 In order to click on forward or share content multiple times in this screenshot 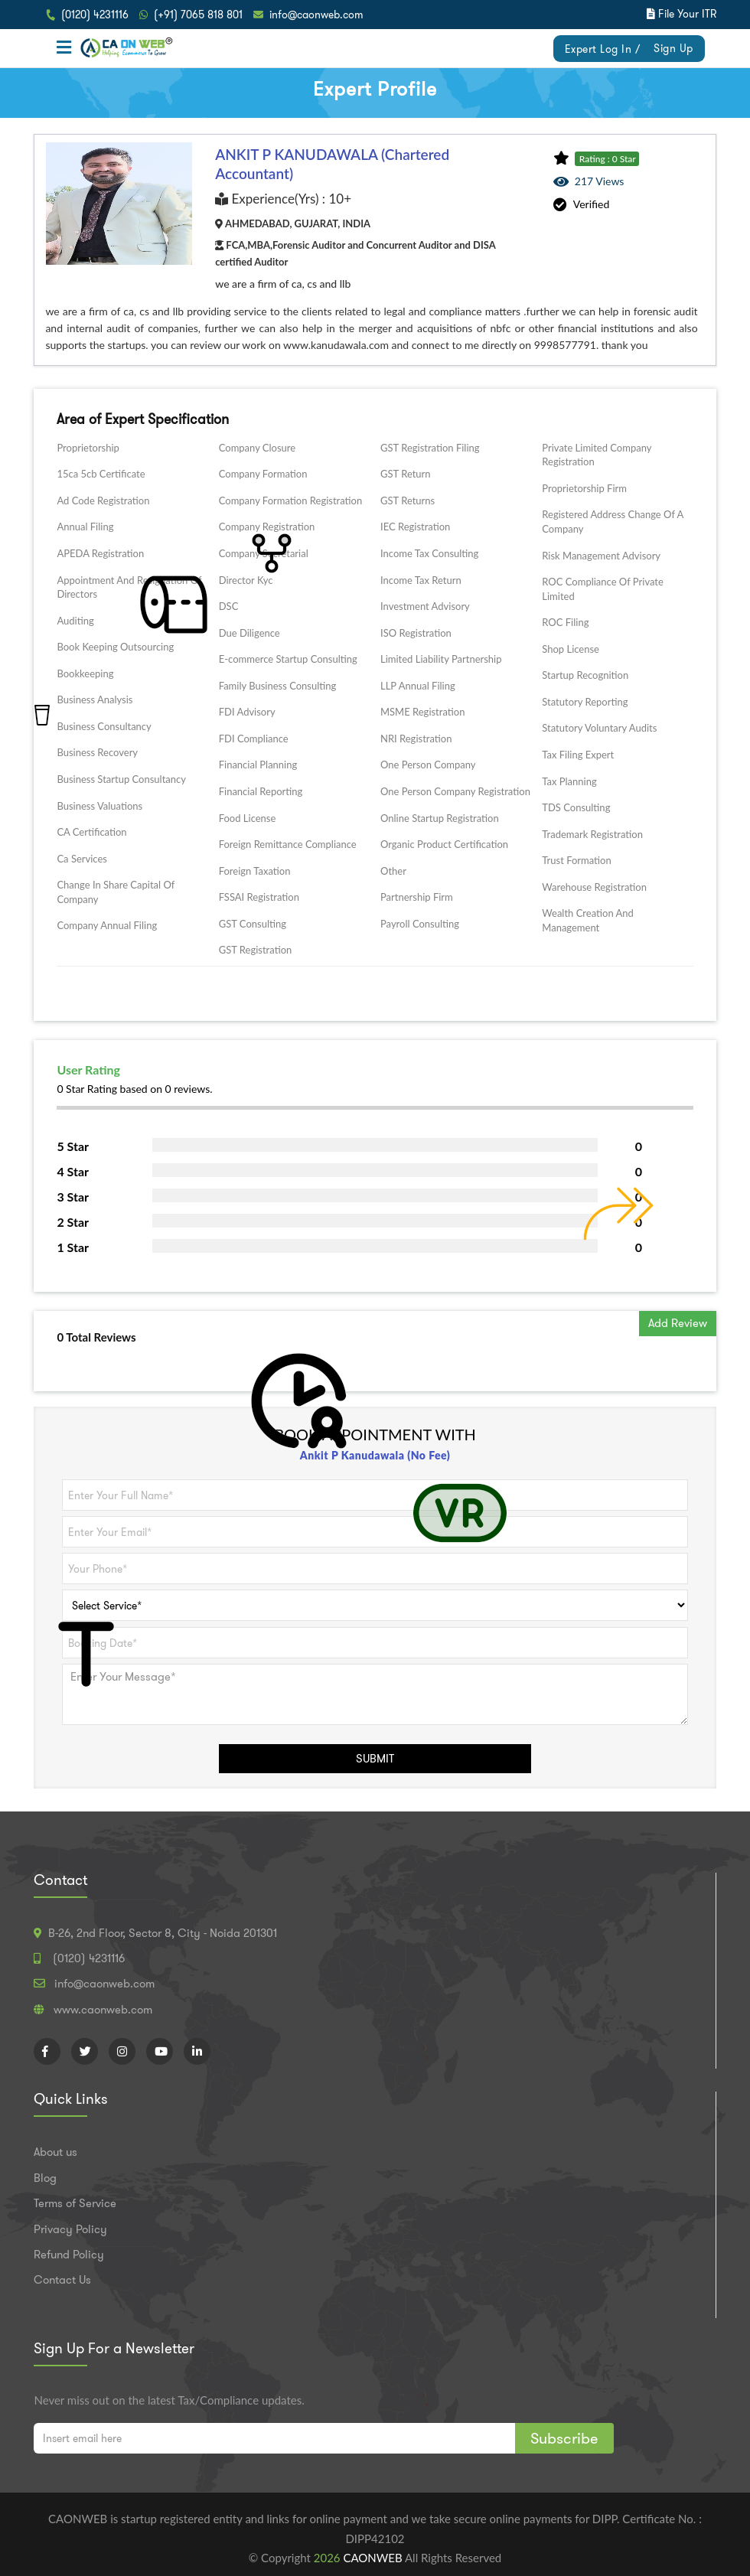, I will do `click(618, 1214)`.